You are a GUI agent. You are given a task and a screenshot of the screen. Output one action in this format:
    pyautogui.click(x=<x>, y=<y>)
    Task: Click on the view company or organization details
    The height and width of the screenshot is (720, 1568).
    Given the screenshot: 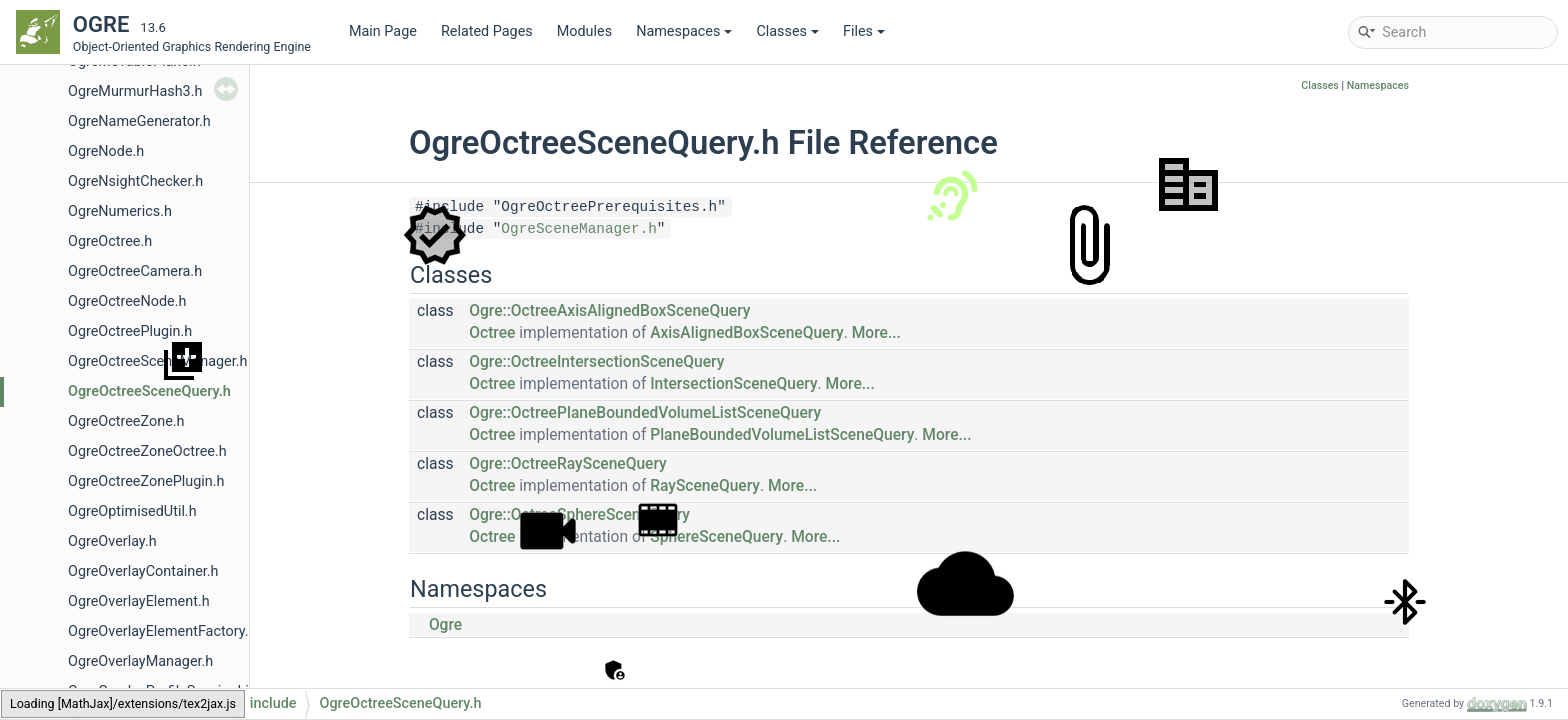 What is the action you would take?
    pyautogui.click(x=1188, y=184)
    